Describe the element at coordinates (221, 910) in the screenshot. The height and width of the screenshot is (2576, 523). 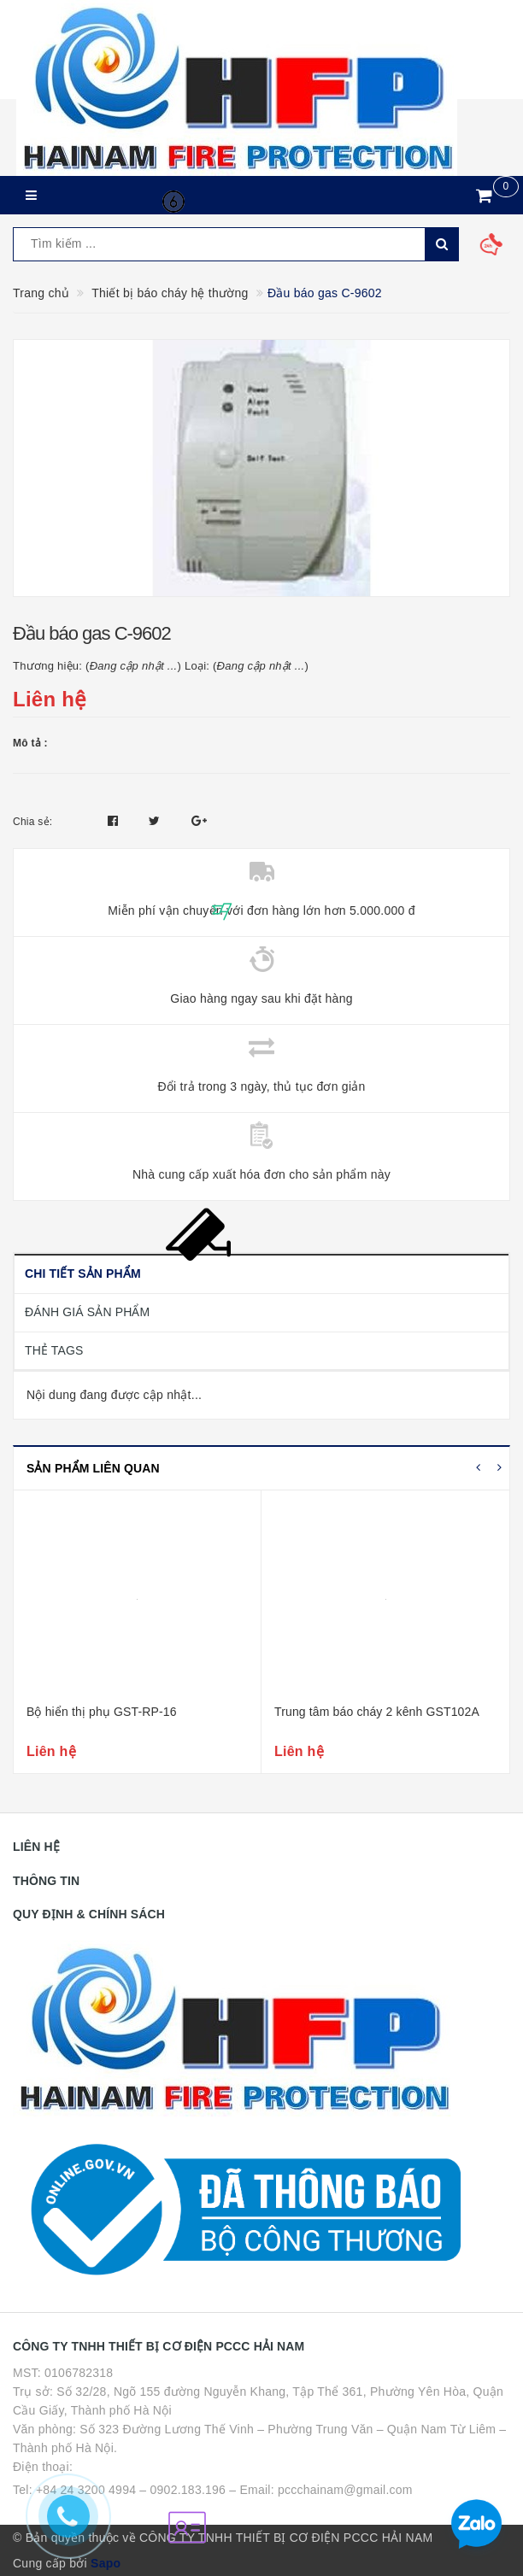
I see `flag or bookmark an item` at that location.